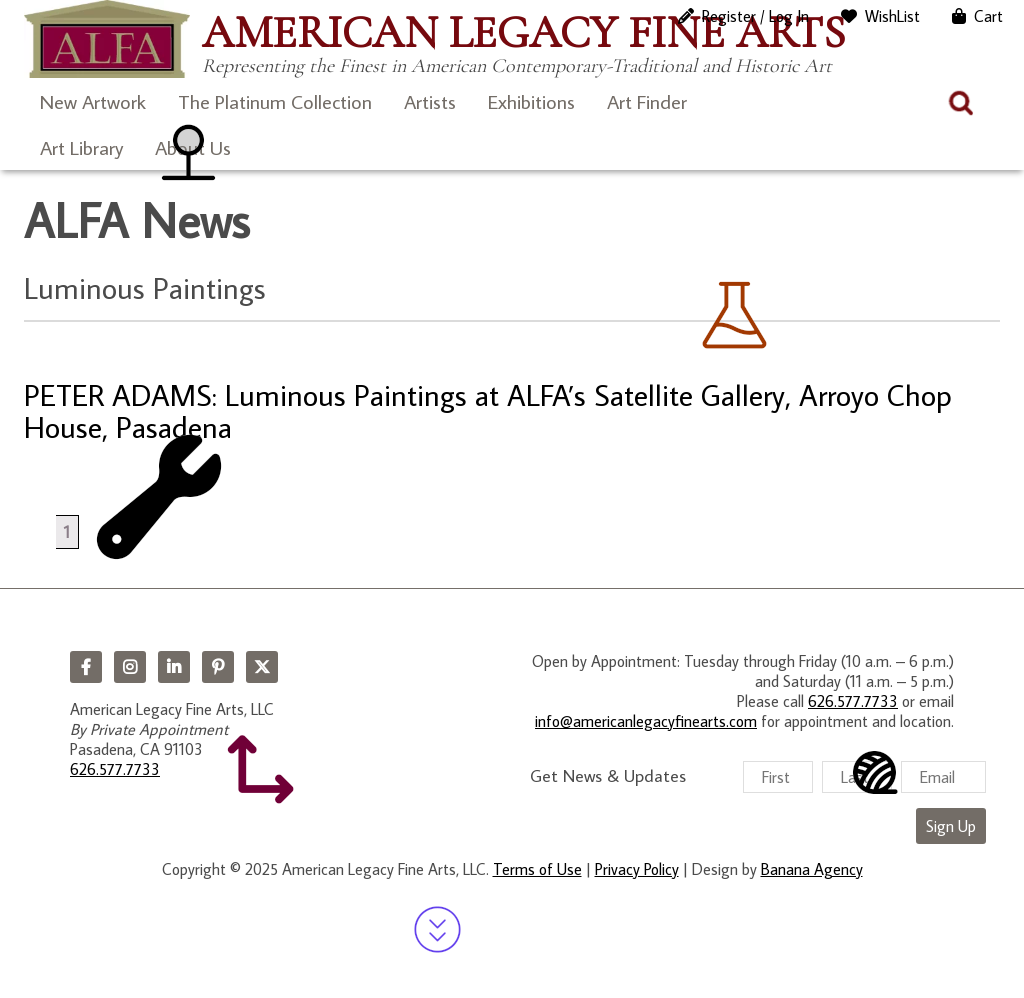 The image size is (1024, 998). What do you see at coordinates (437, 929) in the screenshot?
I see `expand all content below` at bounding box center [437, 929].